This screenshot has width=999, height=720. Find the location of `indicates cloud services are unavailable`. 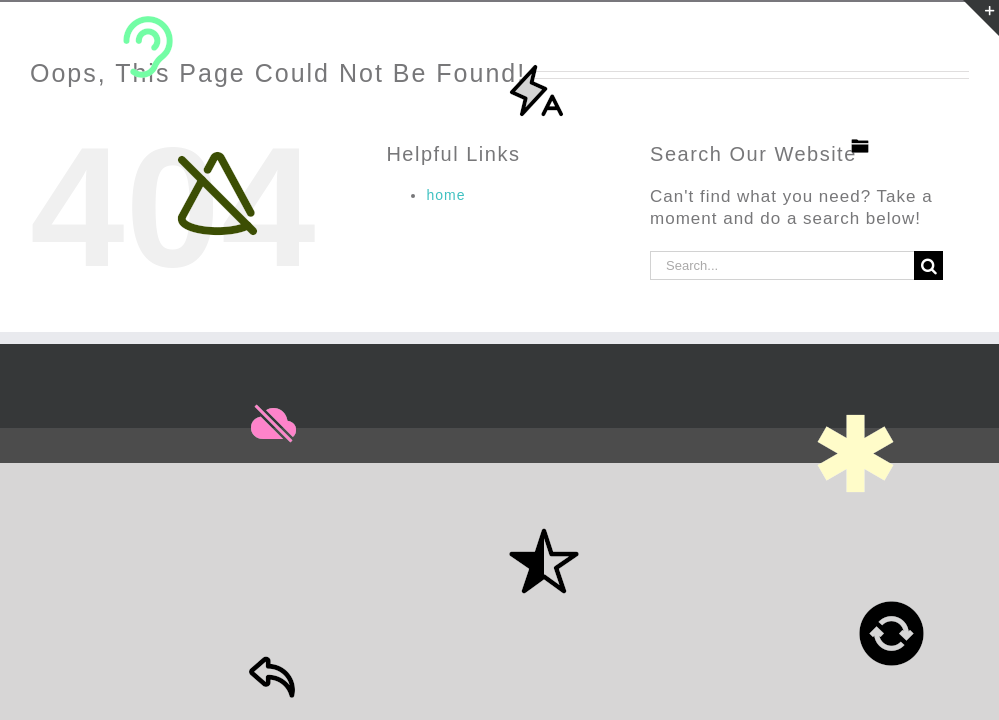

indicates cloud services are unavailable is located at coordinates (273, 423).